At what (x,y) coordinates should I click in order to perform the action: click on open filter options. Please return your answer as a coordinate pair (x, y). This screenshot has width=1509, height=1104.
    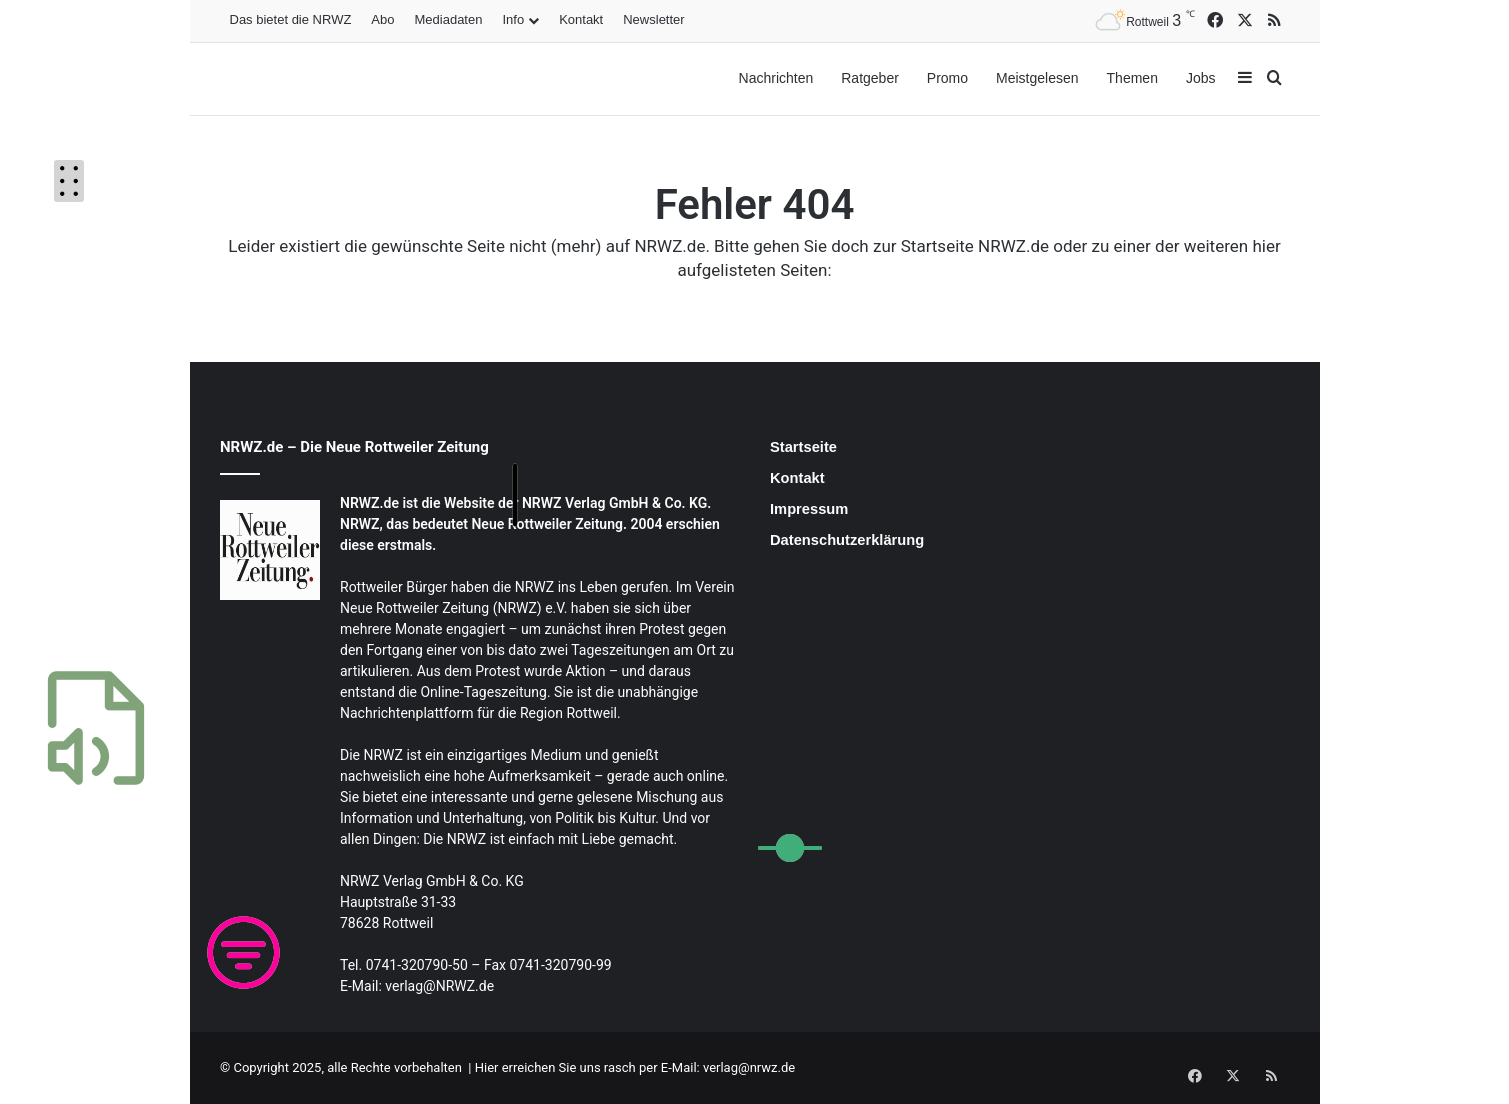
    Looking at the image, I should click on (243, 952).